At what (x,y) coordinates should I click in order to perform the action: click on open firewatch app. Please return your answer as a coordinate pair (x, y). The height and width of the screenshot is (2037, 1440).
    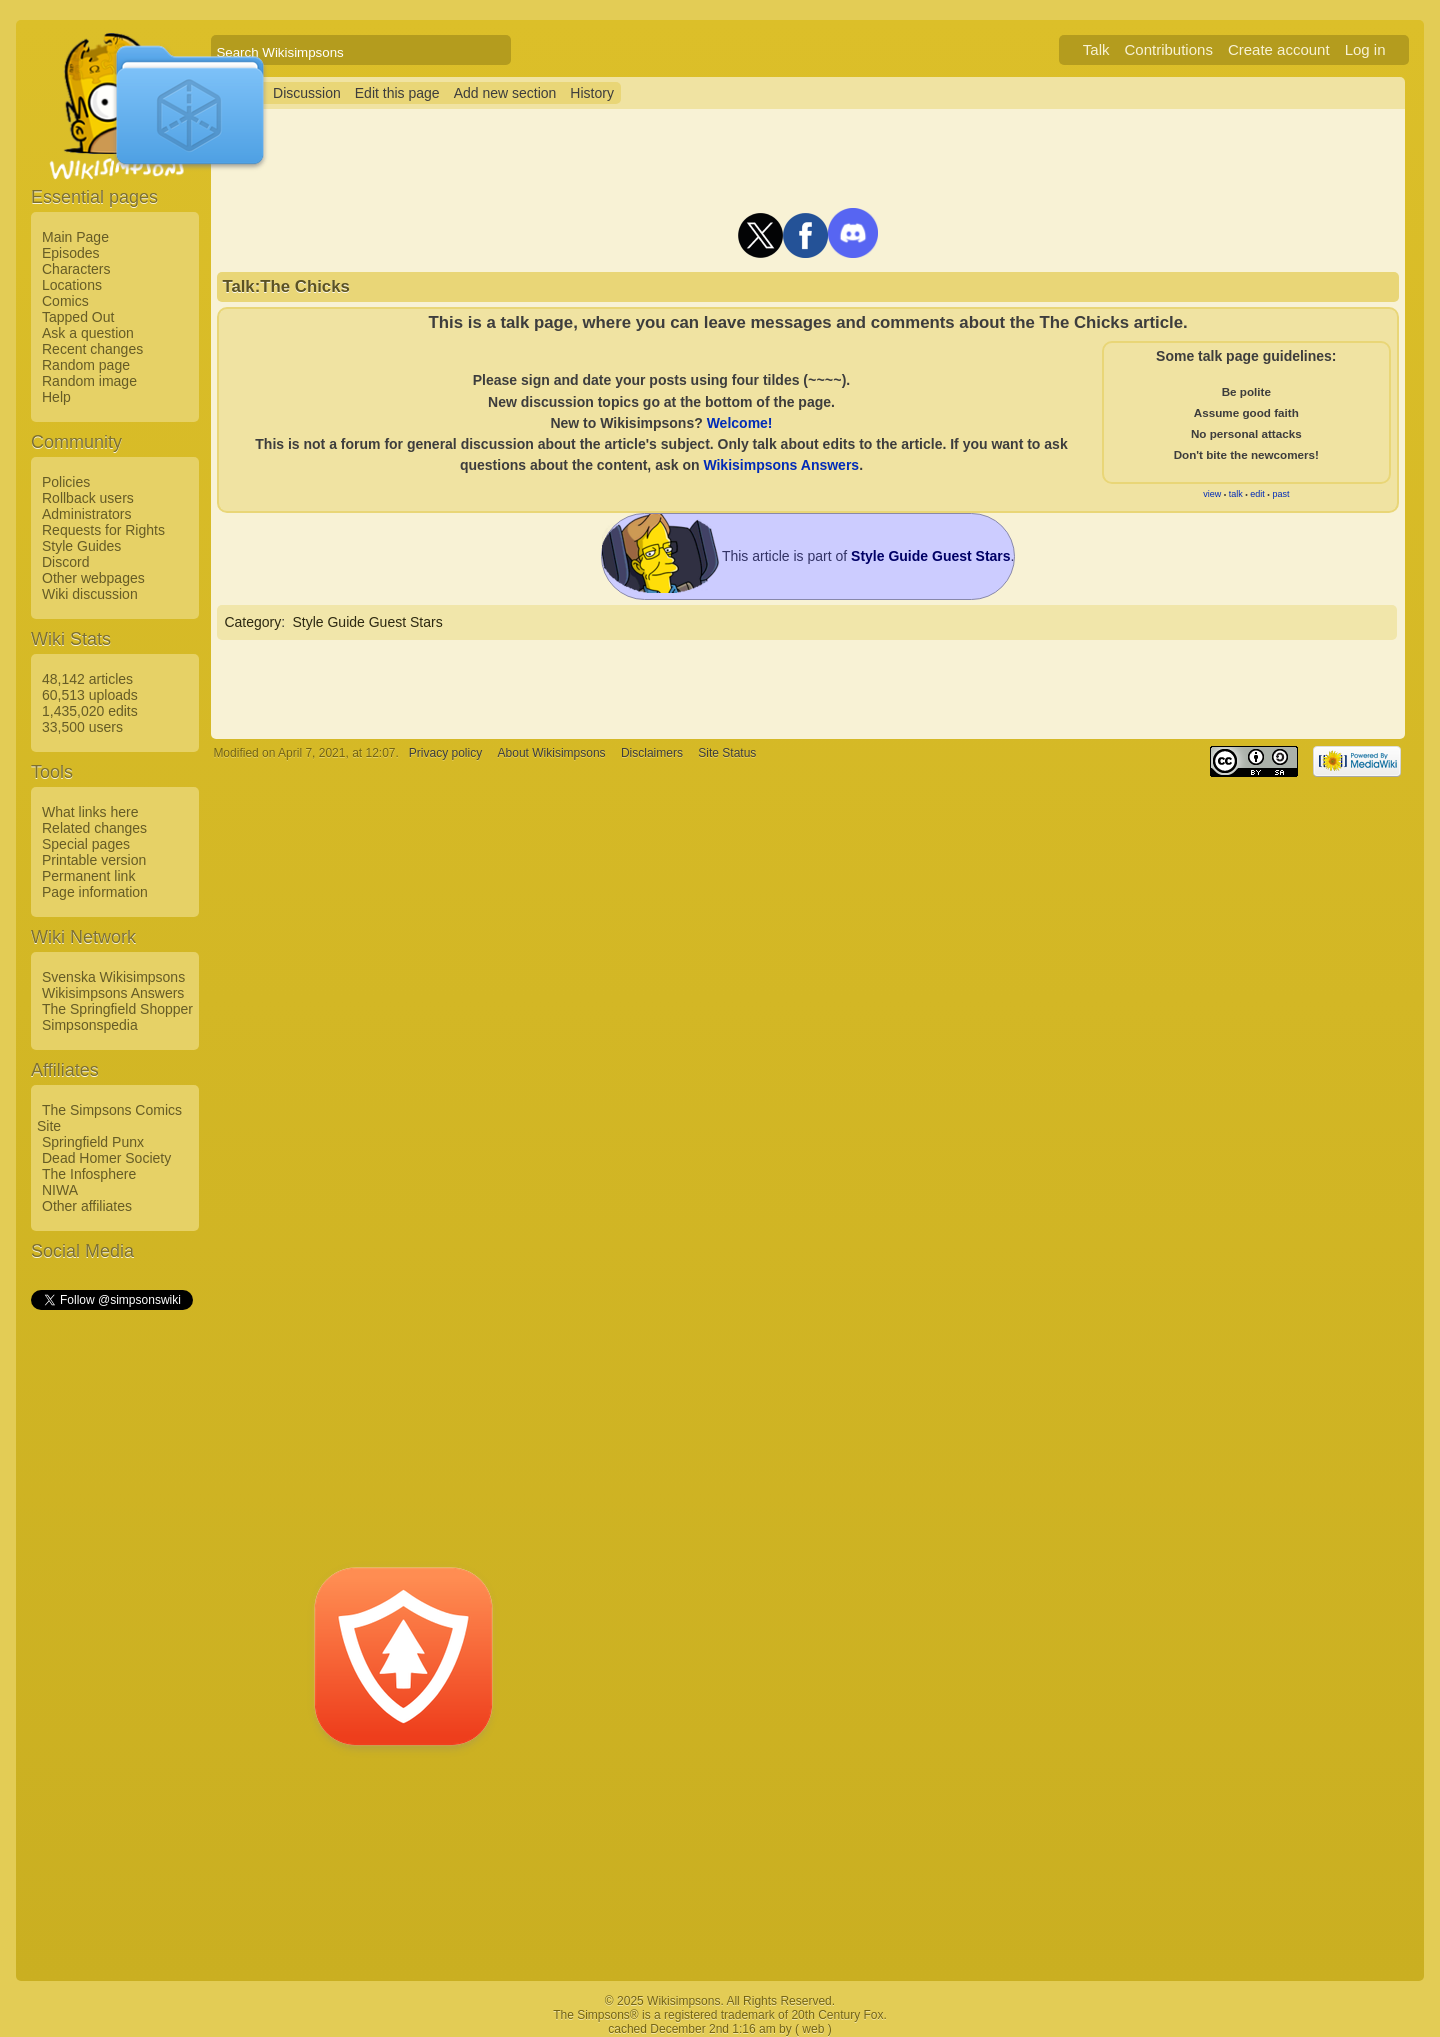
    Looking at the image, I should click on (403, 1656).